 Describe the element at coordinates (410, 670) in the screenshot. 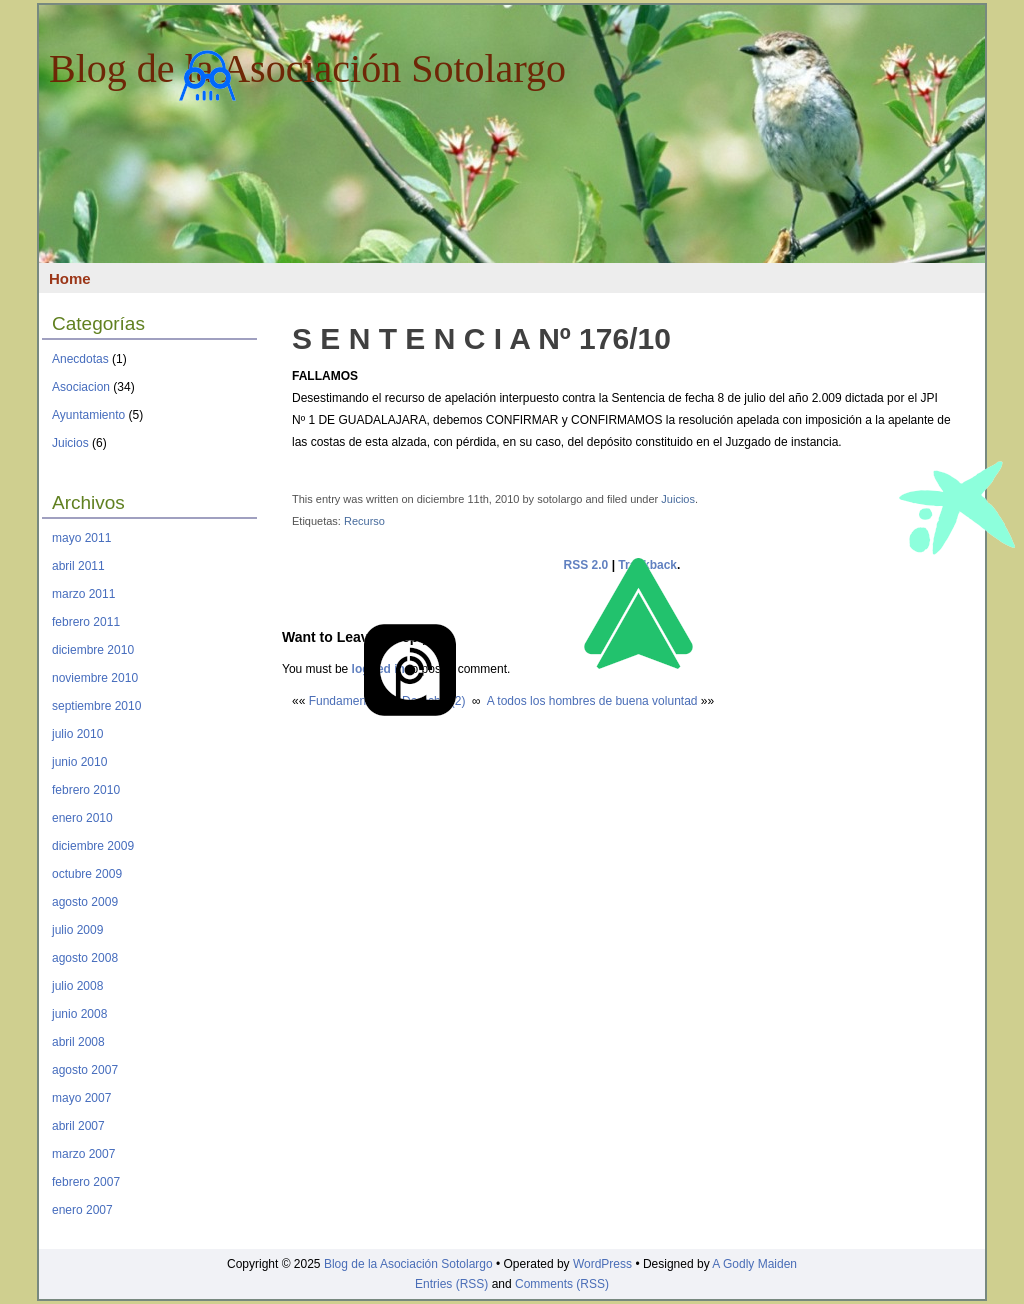

I see `open Podcast Addict app` at that location.